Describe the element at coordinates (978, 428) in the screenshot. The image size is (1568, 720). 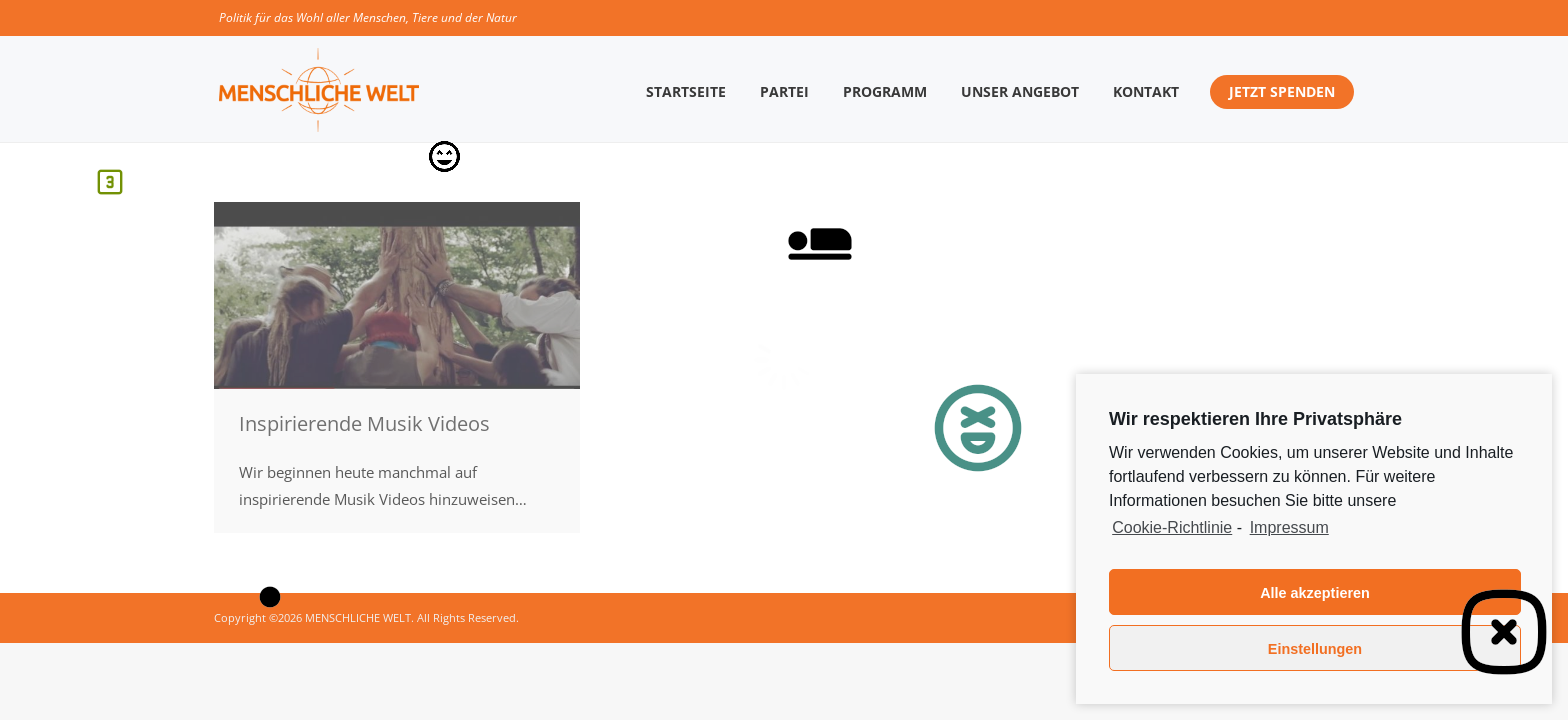
I see `react with a laughing emoji` at that location.